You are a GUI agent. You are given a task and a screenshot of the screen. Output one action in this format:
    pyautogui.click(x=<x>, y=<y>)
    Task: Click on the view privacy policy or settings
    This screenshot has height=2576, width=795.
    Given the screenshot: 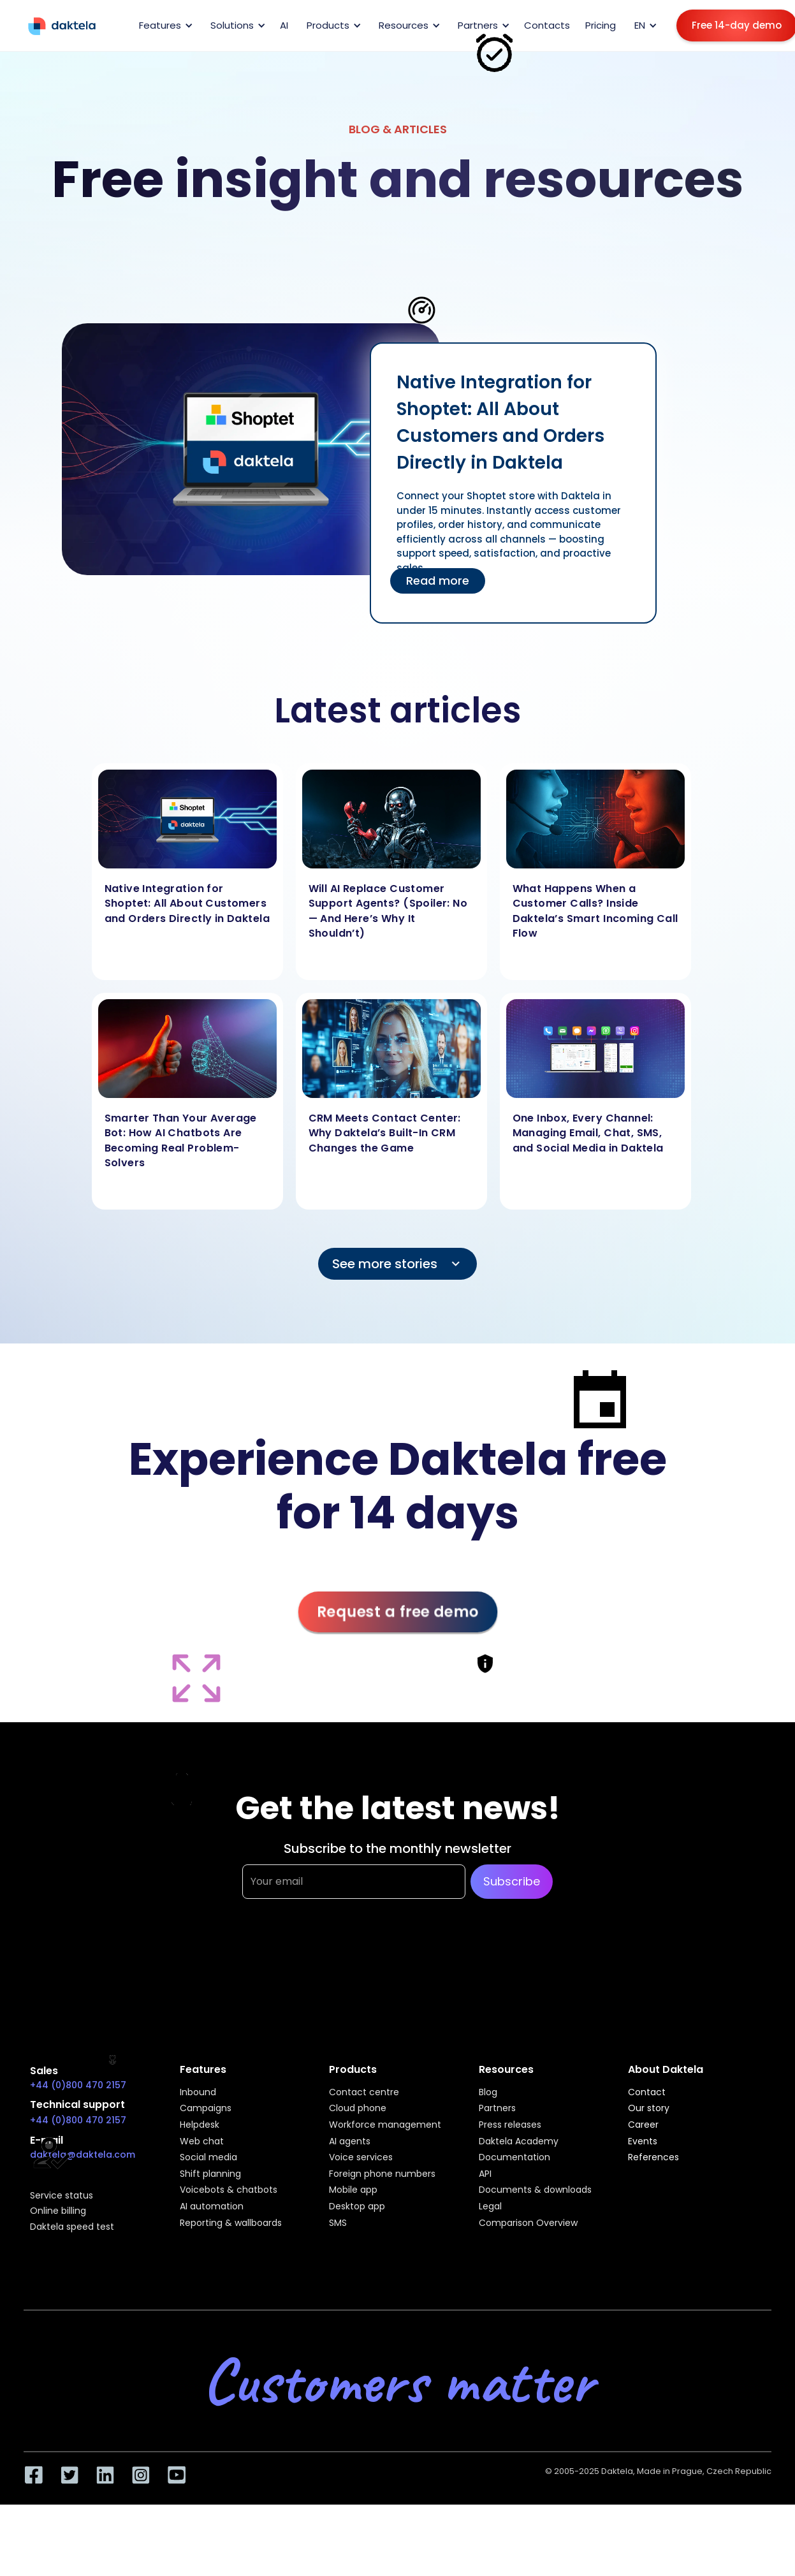 What is the action you would take?
    pyautogui.click(x=485, y=1664)
    